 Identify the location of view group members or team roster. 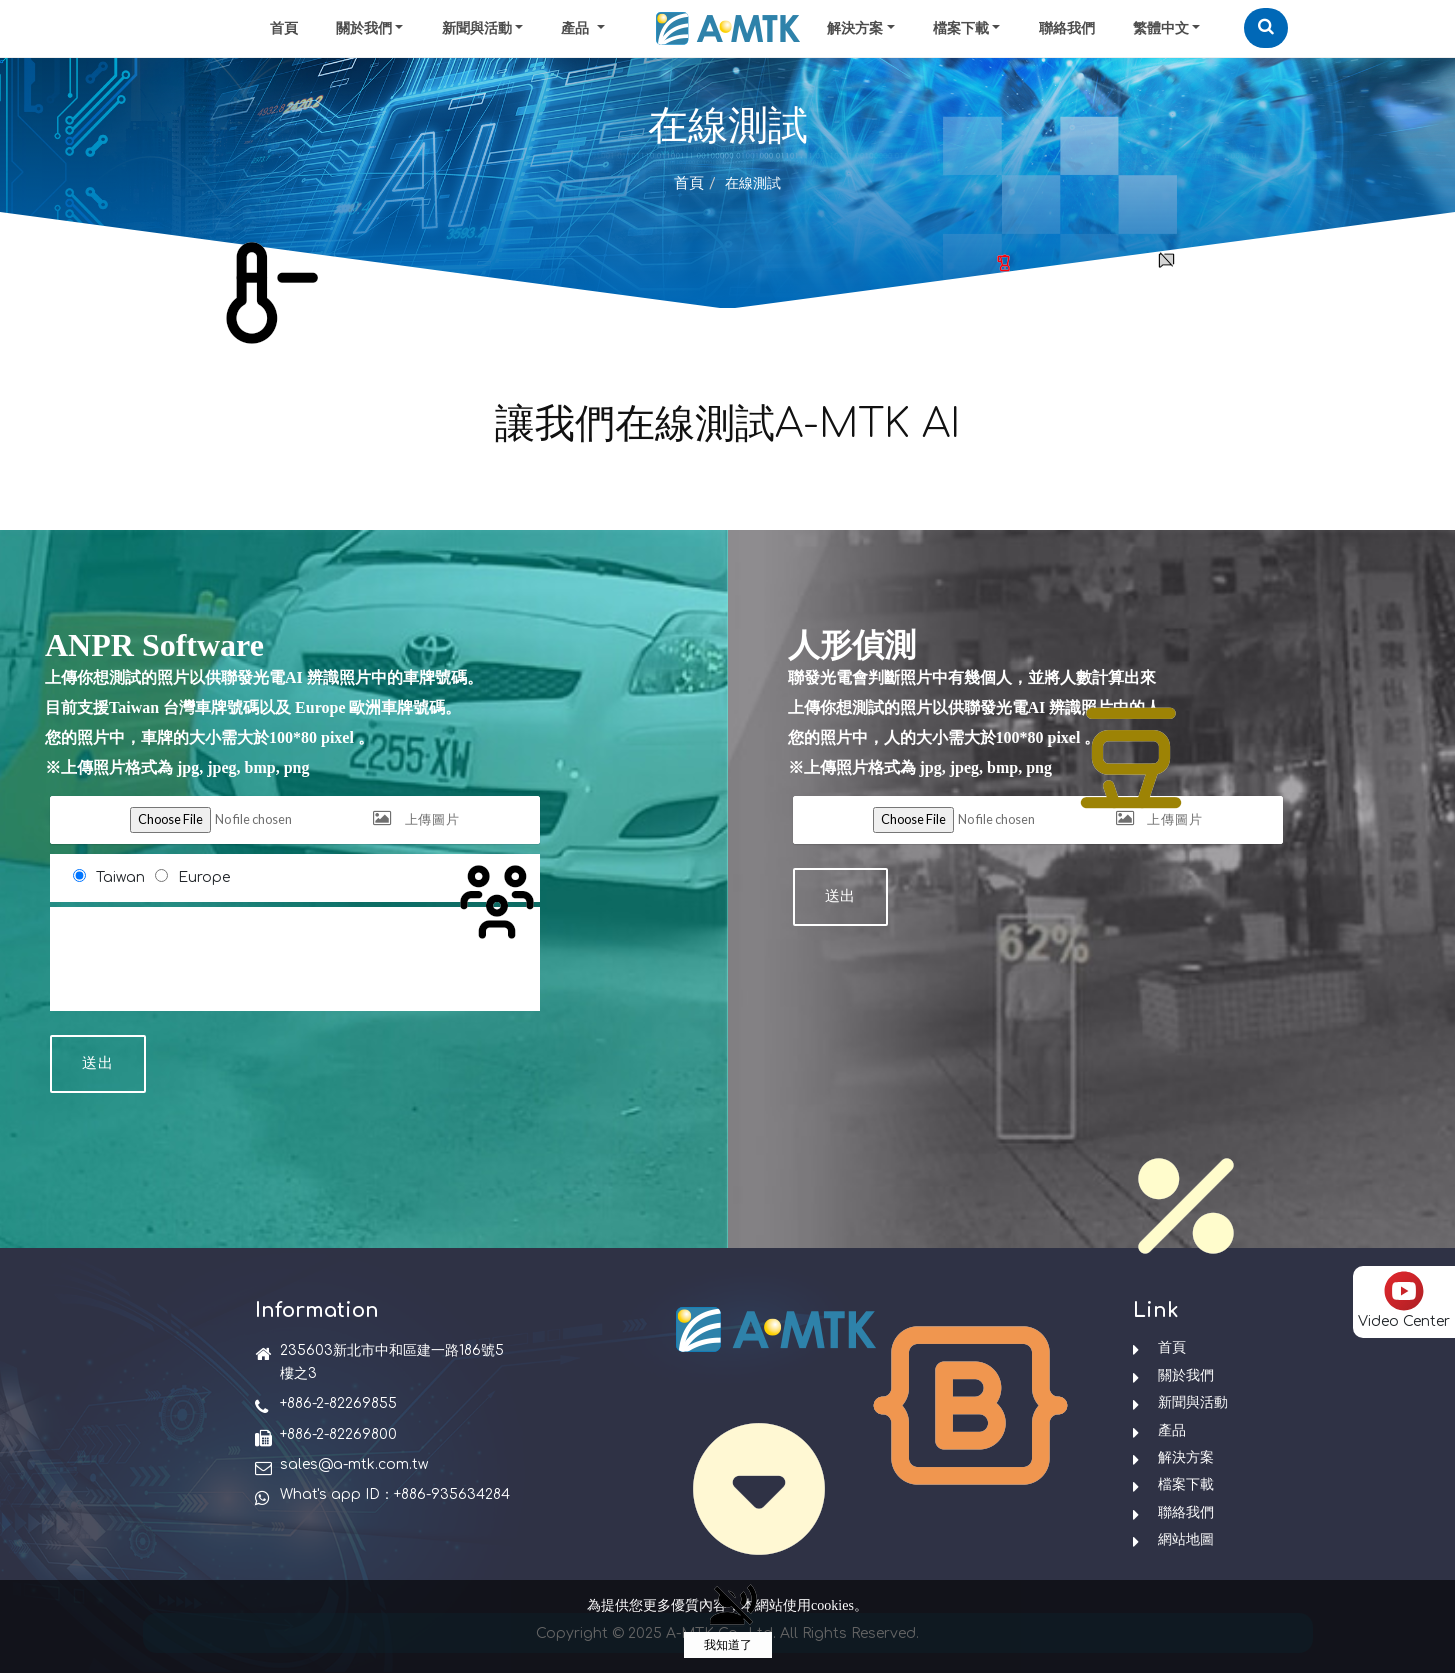
(497, 902).